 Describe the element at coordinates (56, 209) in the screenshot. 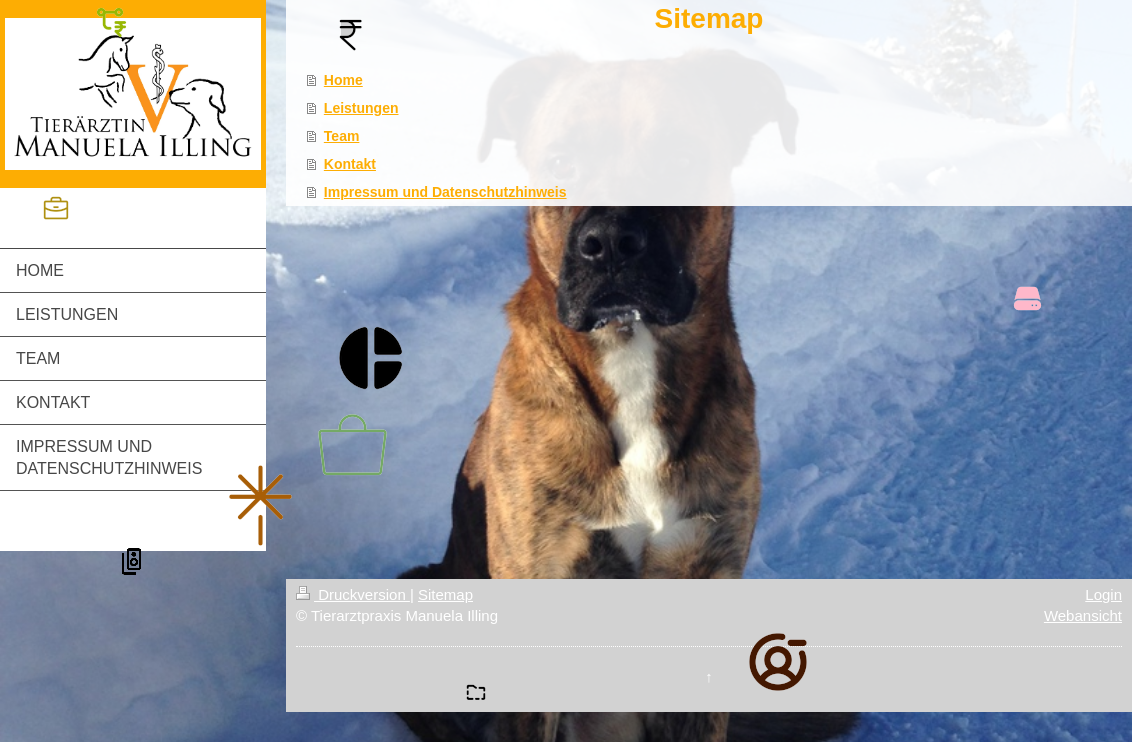

I see `access work or business-related content` at that location.